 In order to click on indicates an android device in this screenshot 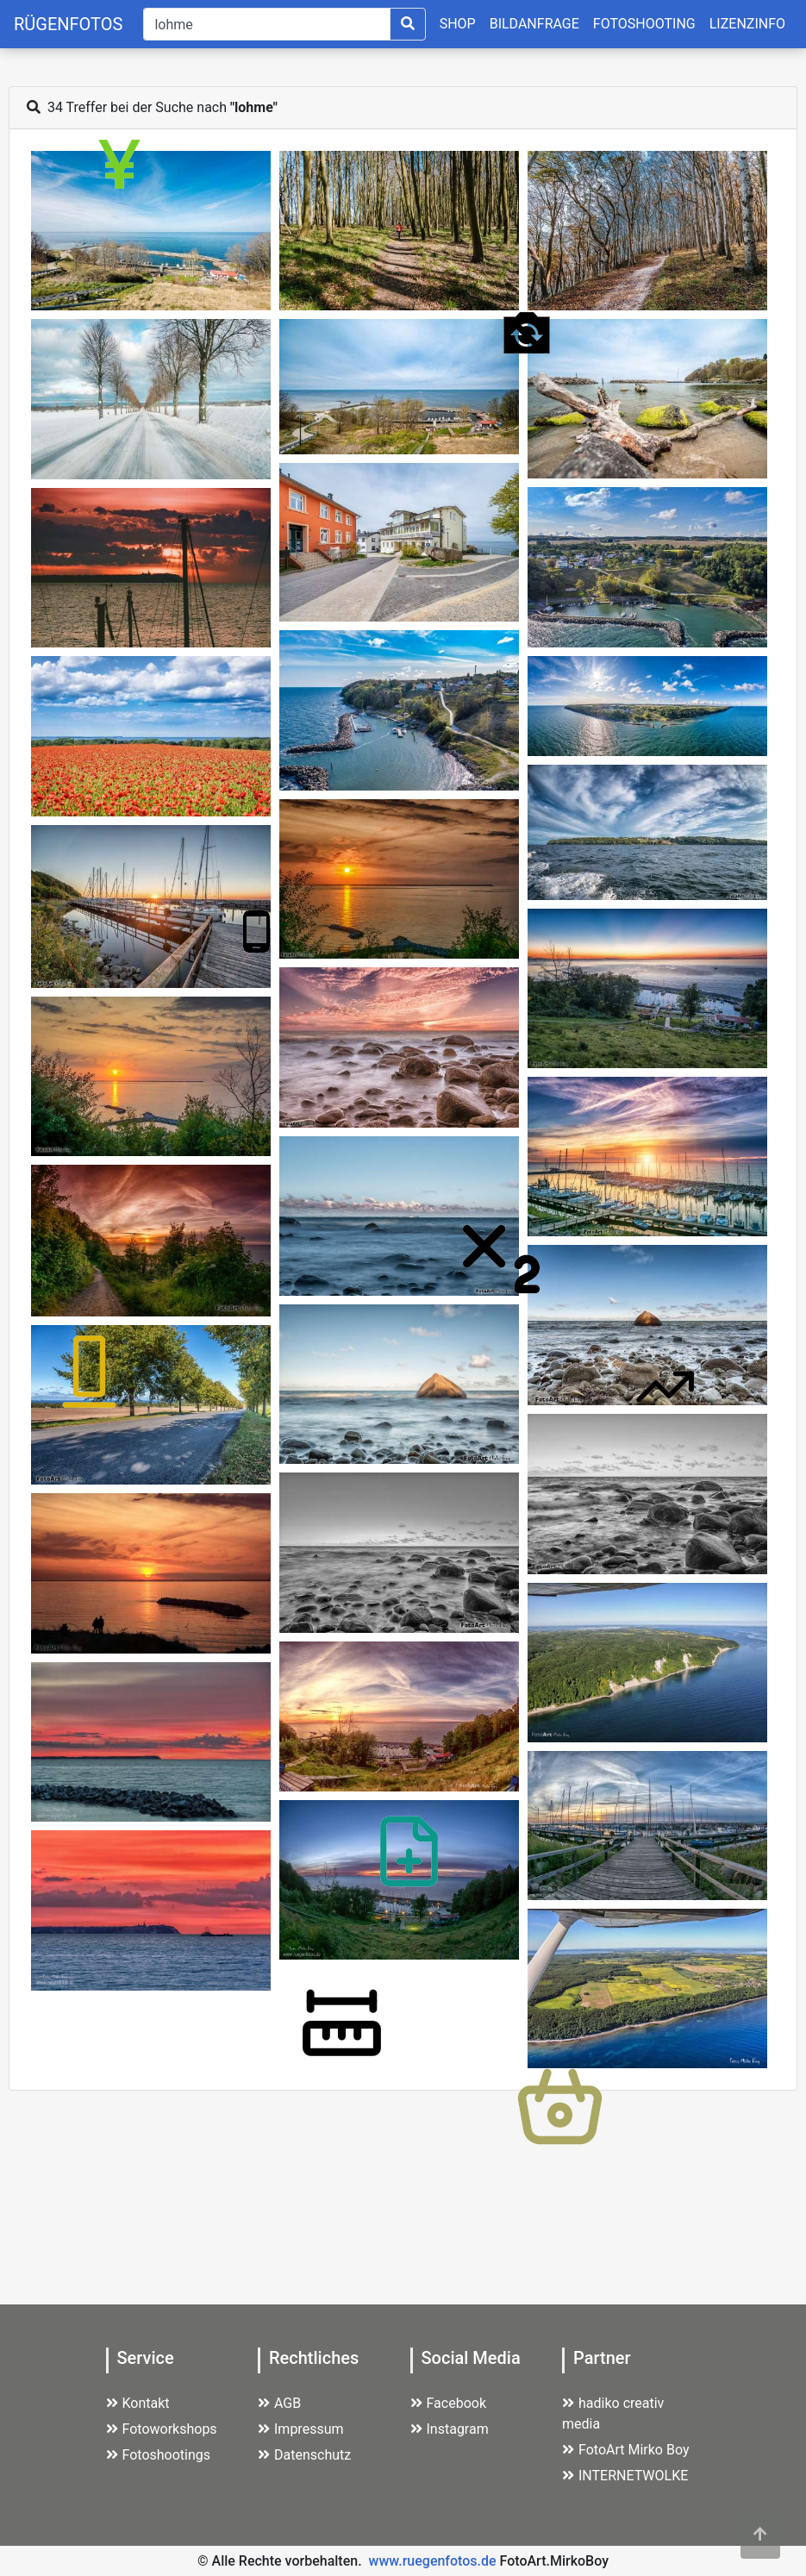, I will do `click(256, 931)`.